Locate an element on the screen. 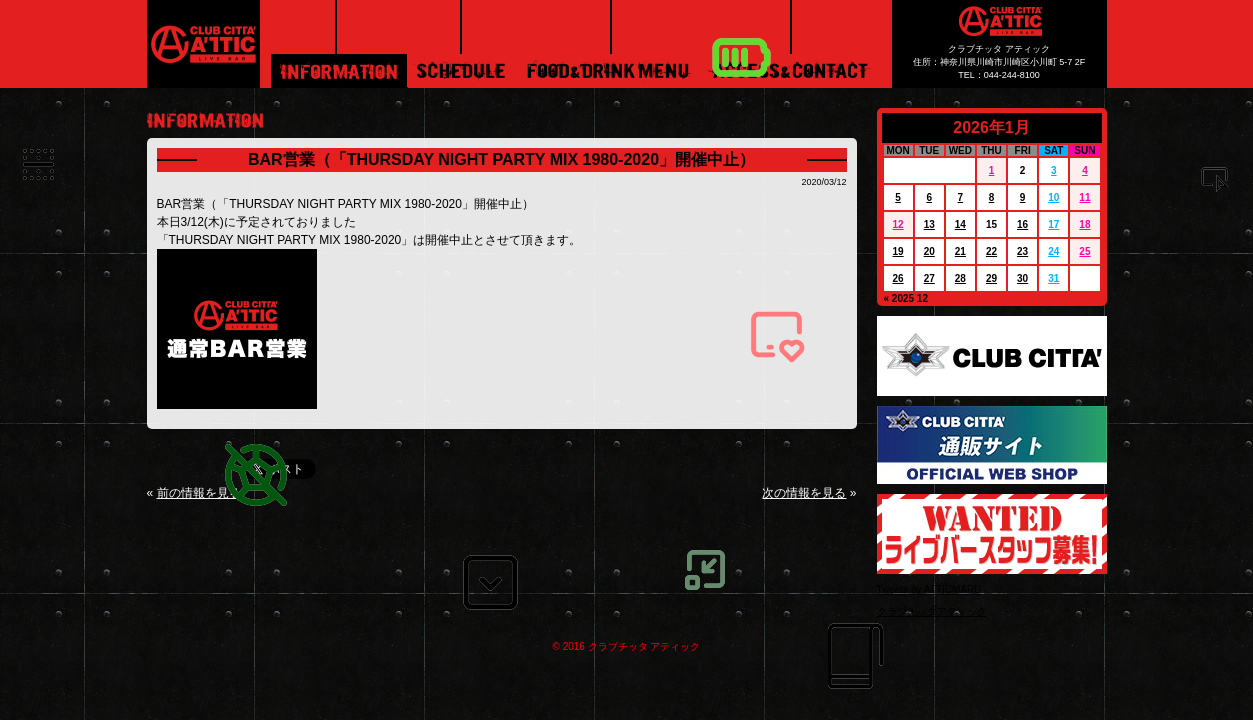  minimize the current window is located at coordinates (706, 569).